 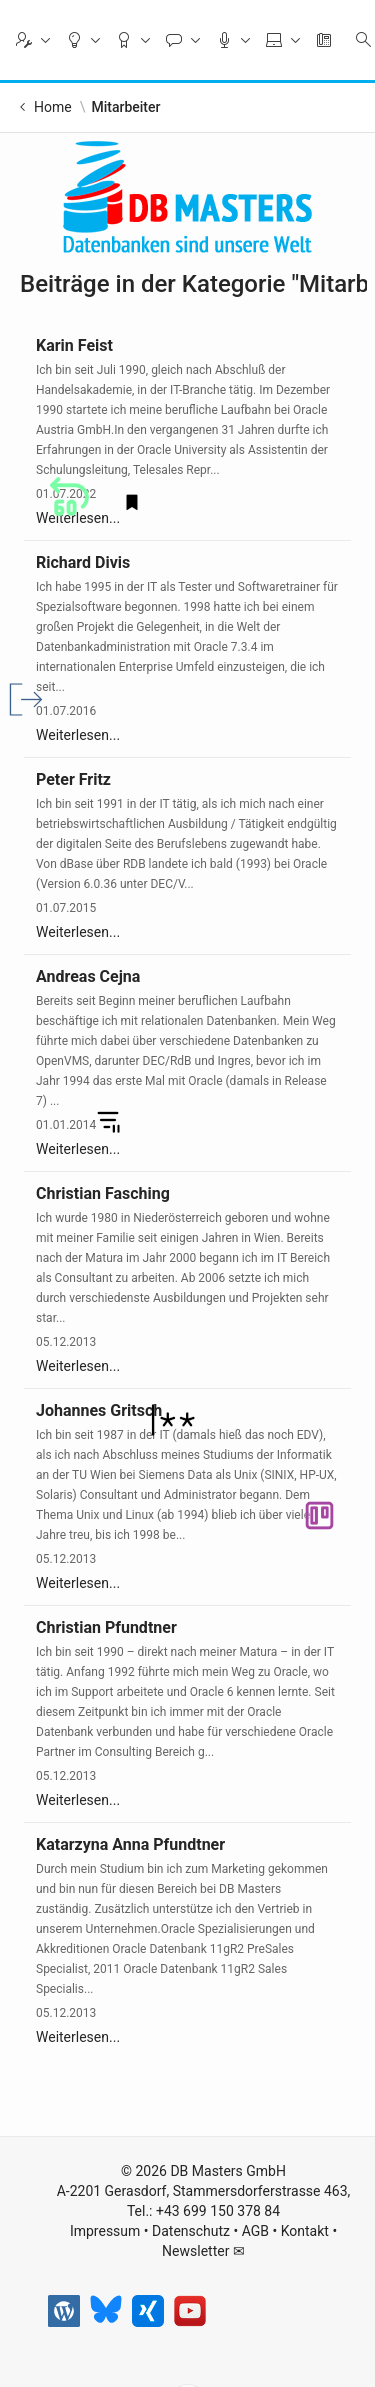 What do you see at coordinates (132, 502) in the screenshot?
I see `save item to bookmarks` at bounding box center [132, 502].